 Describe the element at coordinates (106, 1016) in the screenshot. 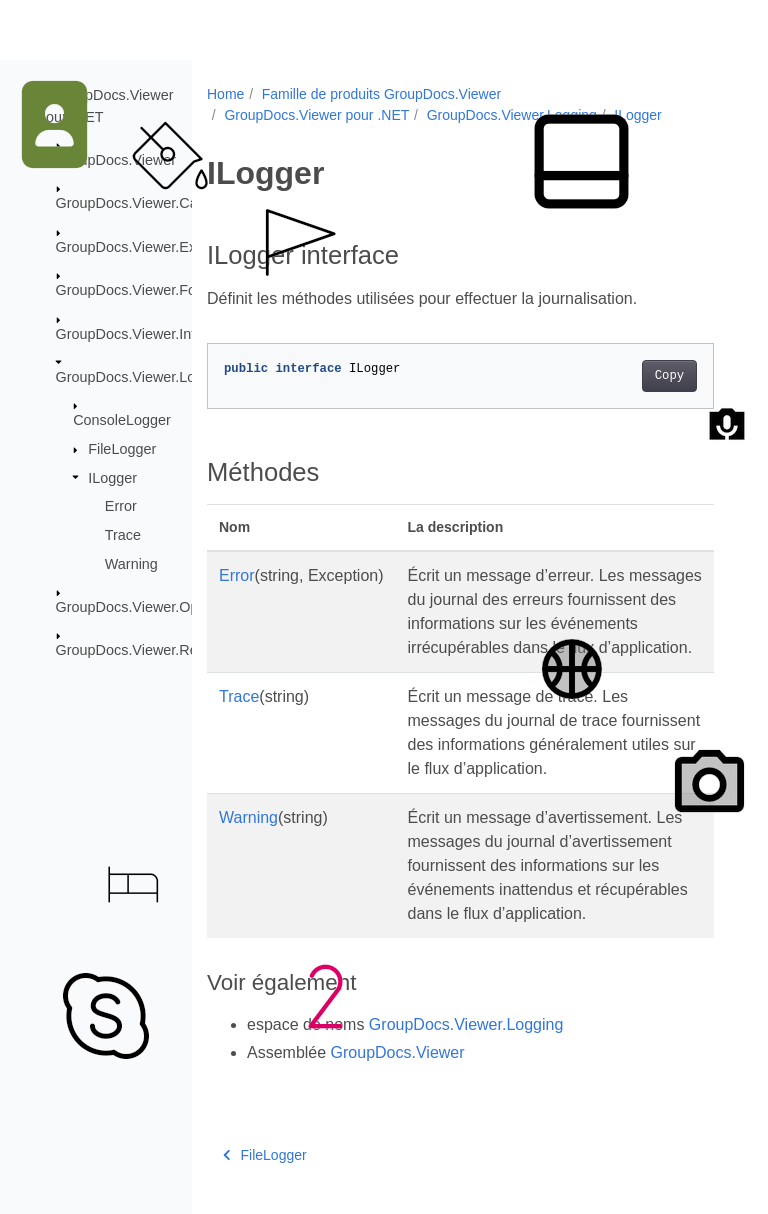

I see `open skype app` at that location.